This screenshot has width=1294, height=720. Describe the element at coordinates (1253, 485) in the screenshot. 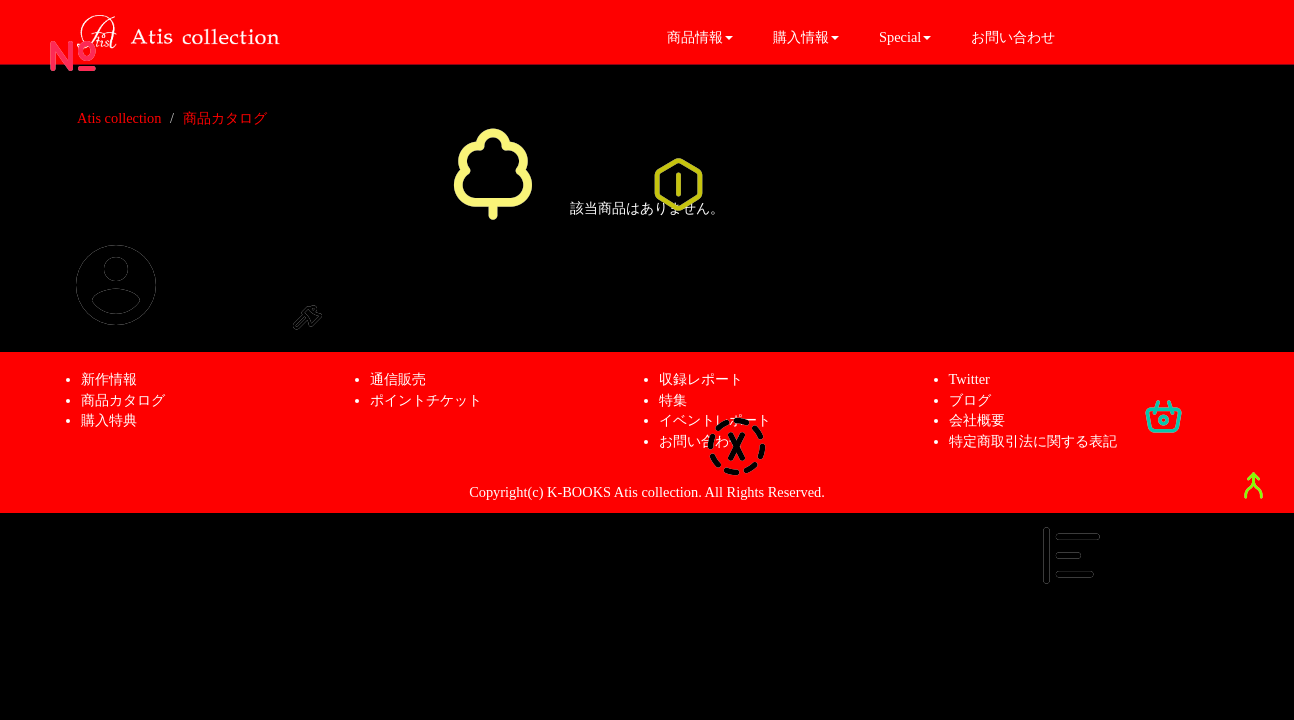

I see `merge branches or paths together` at that location.